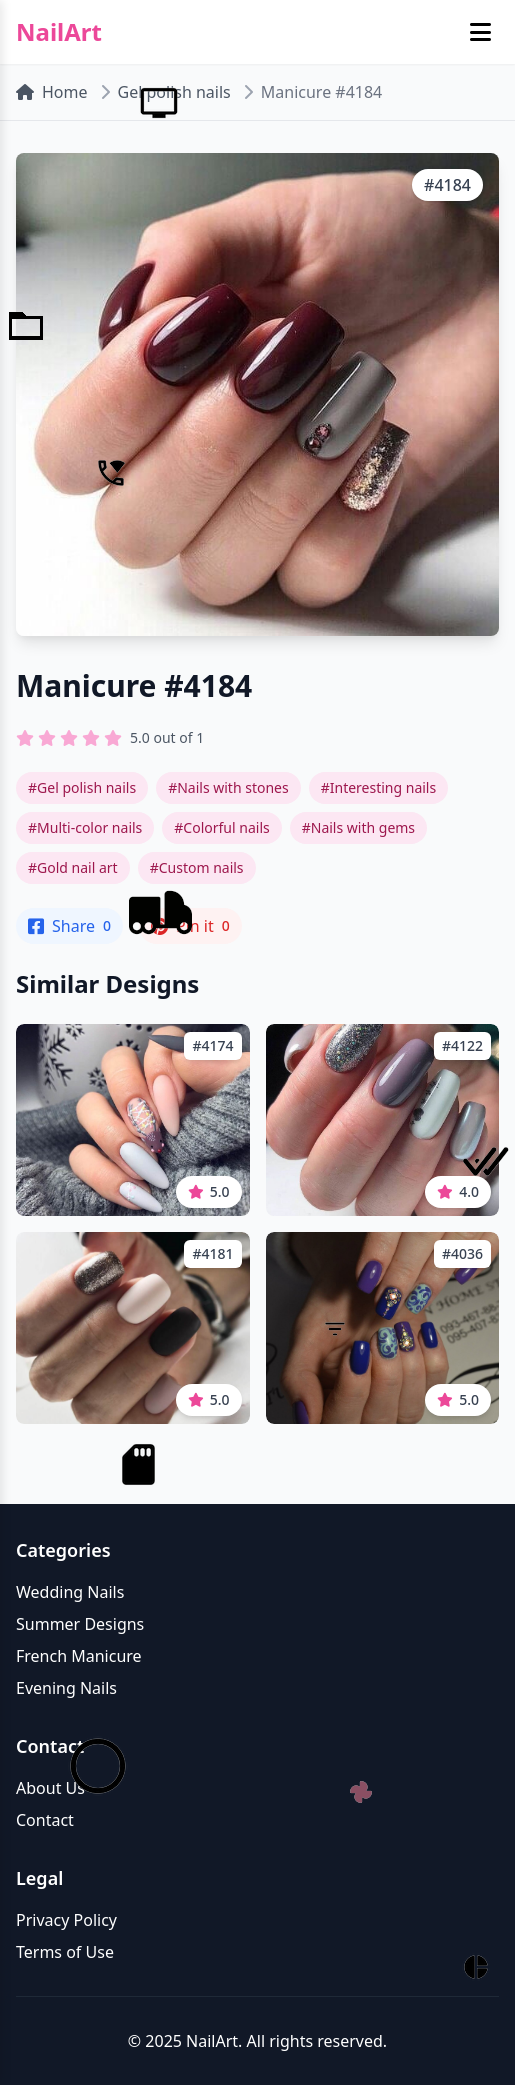 The width and height of the screenshot is (515, 2085). I want to click on view analytics or statistics breakdown, so click(476, 1967).